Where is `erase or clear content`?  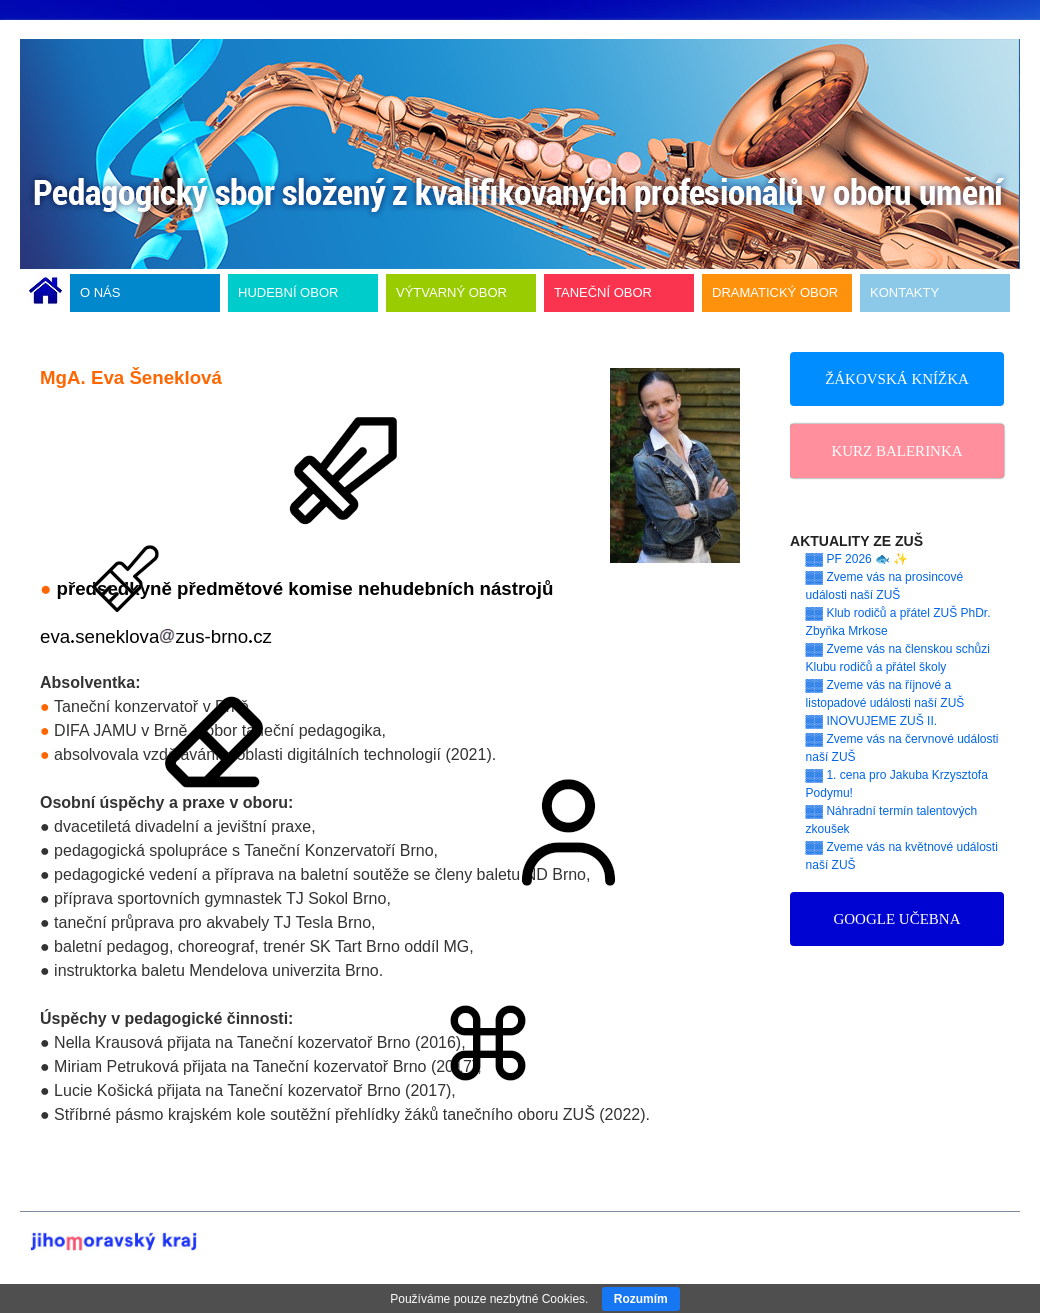
erase or clear content is located at coordinates (214, 742).